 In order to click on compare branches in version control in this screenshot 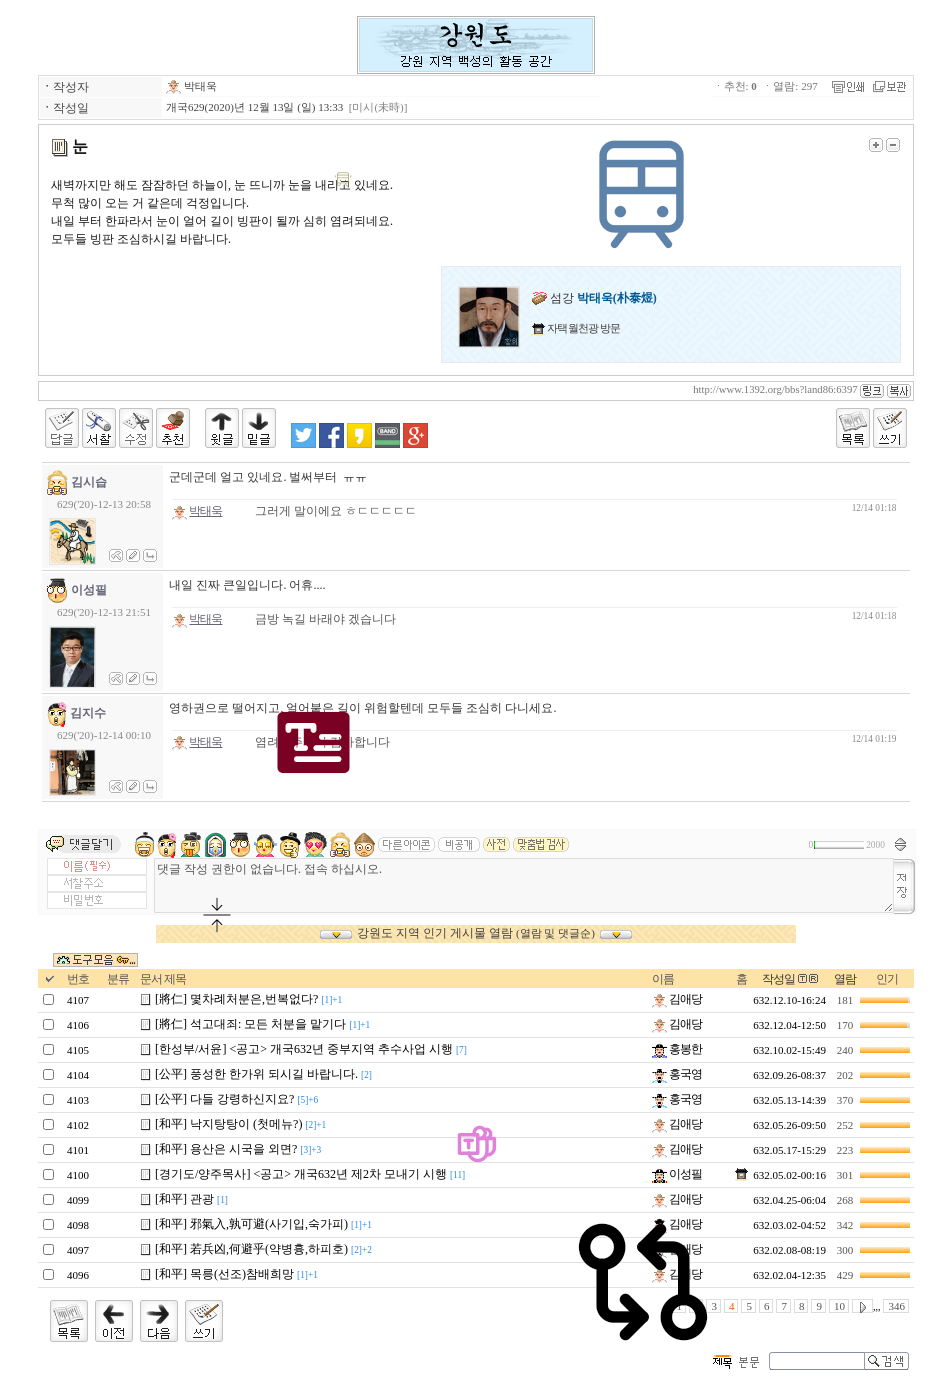, I will do `click(643, 1282)`.